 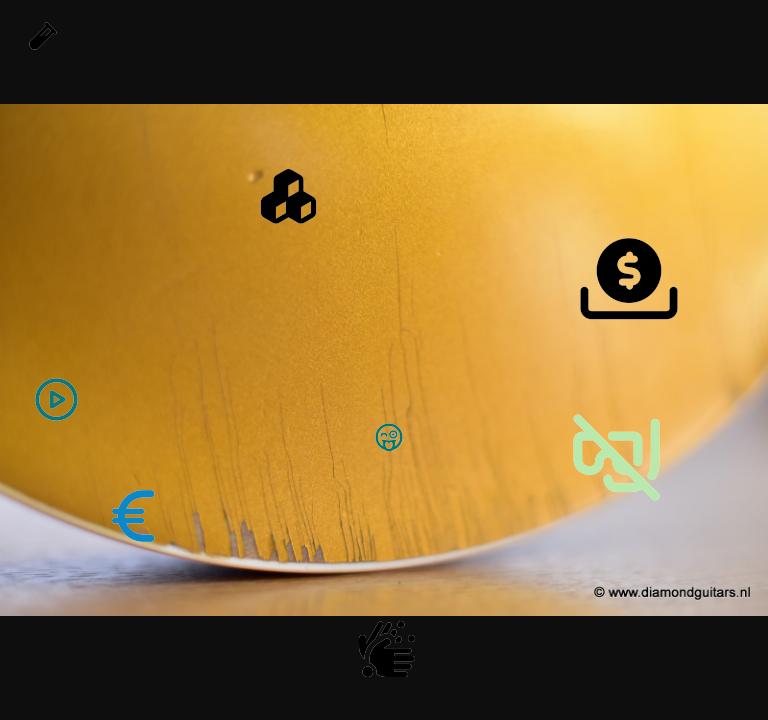 What do you see at coordinates (387, 649) in the screenshot?
I see `wash your hands reminder` at bounding box center [387, 649].